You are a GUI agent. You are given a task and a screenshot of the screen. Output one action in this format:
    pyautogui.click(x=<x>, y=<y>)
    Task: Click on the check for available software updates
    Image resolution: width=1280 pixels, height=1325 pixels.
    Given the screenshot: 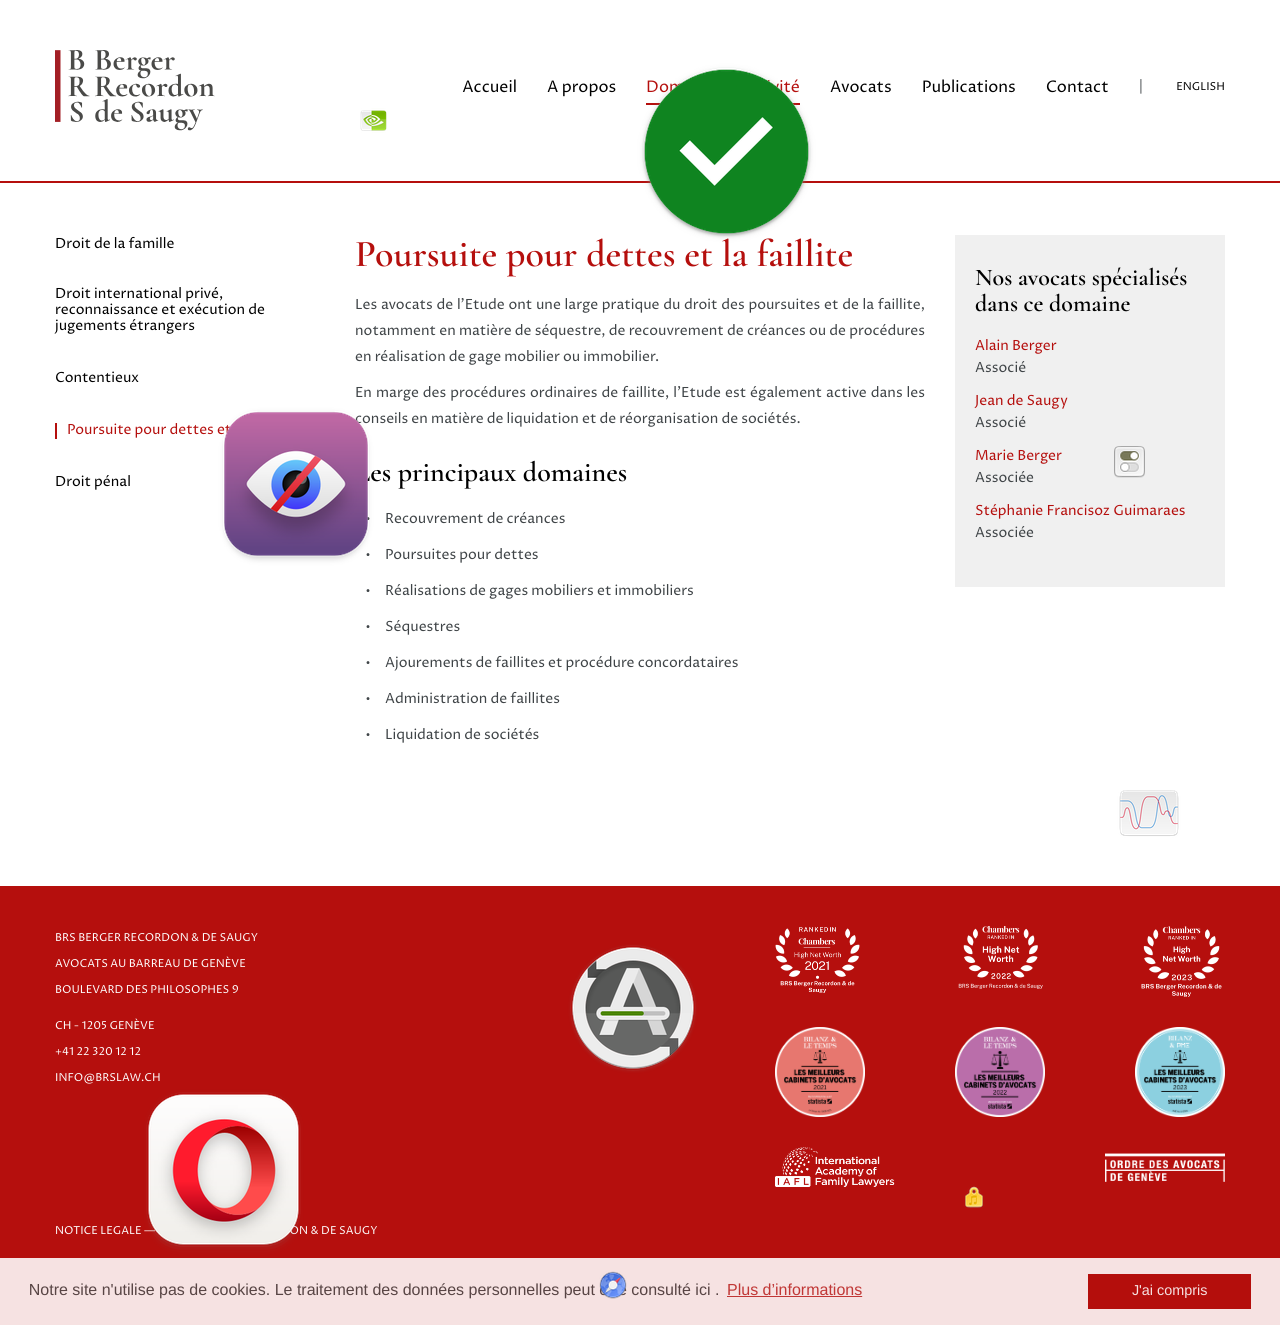 What is the action you would take?
    pyautogui.click(x=633, y=1008)
    